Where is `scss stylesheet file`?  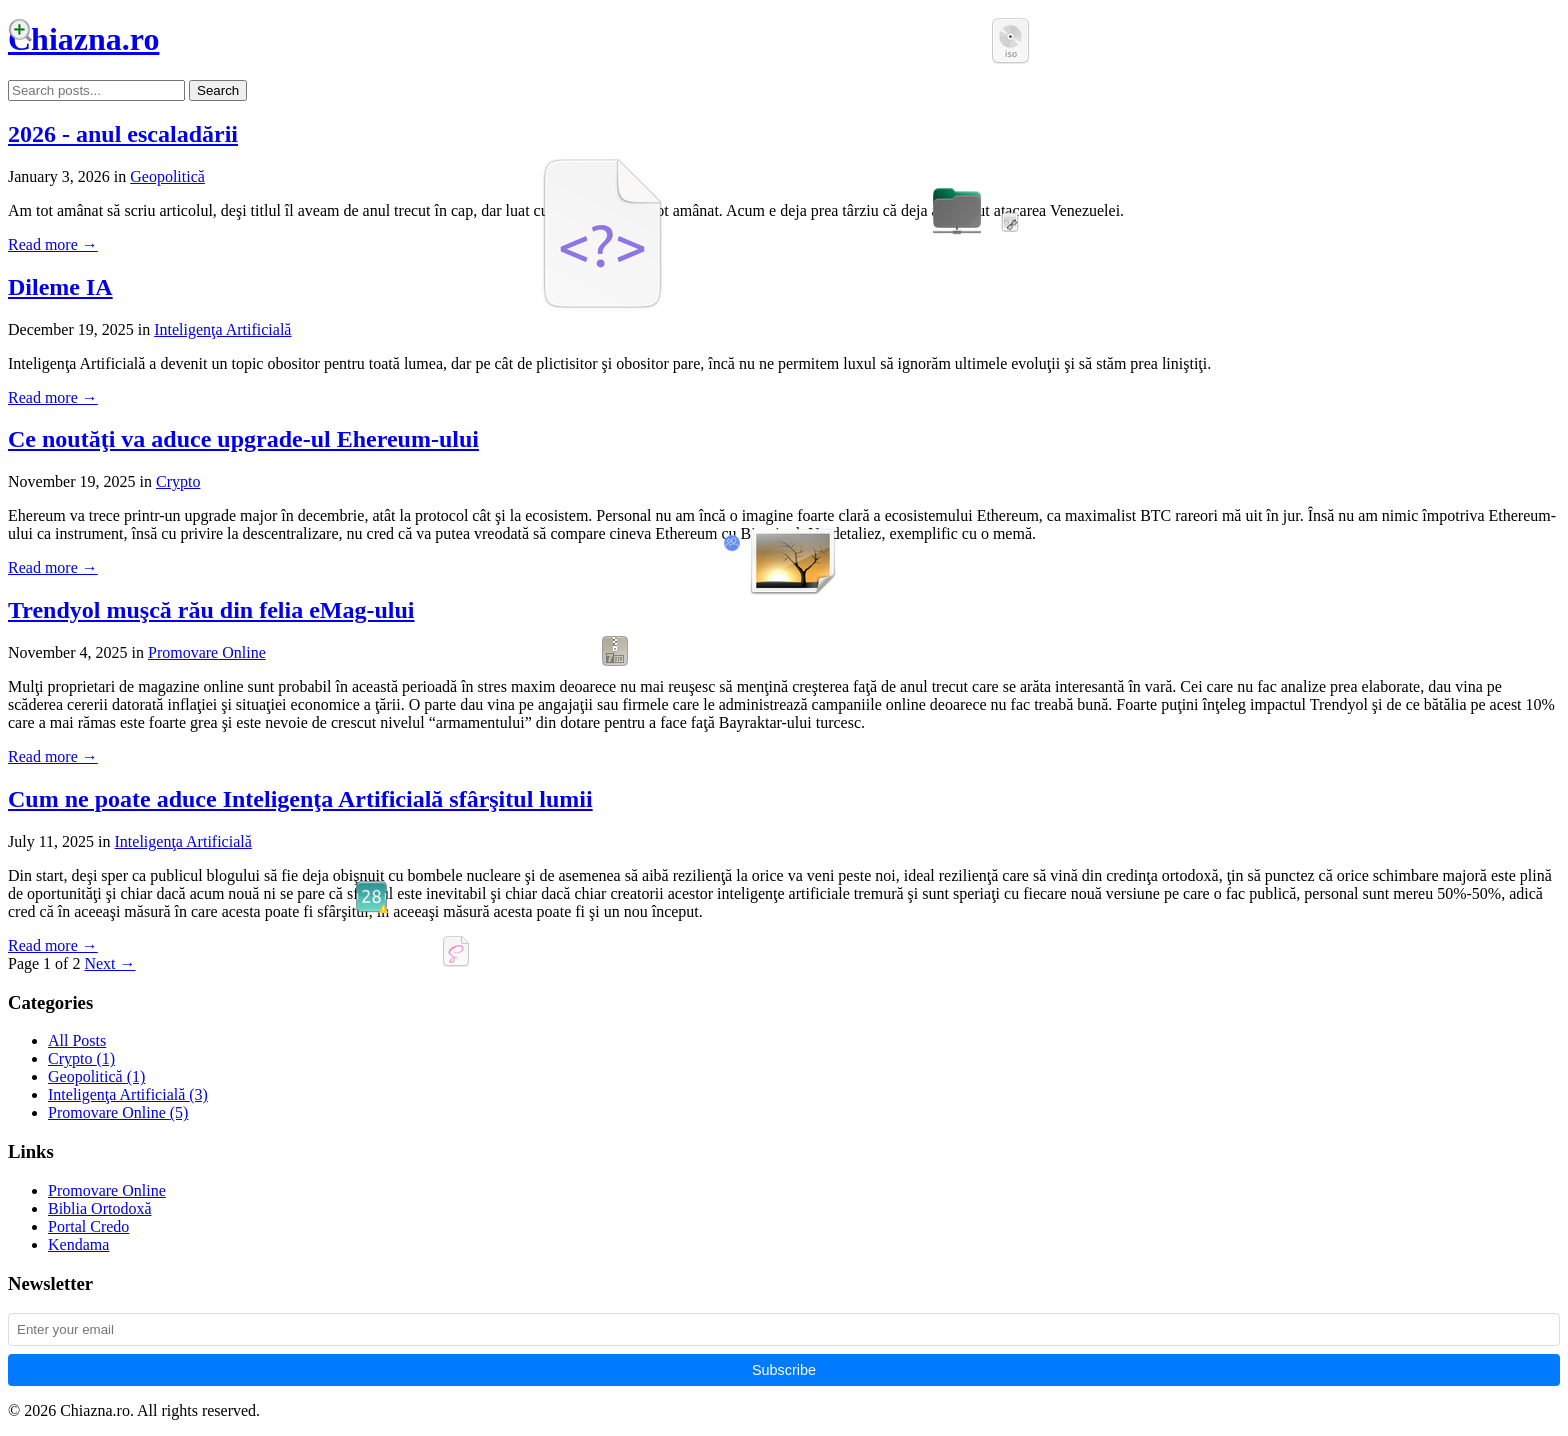 scss stylesheet file is located at coordinates (456, 951).